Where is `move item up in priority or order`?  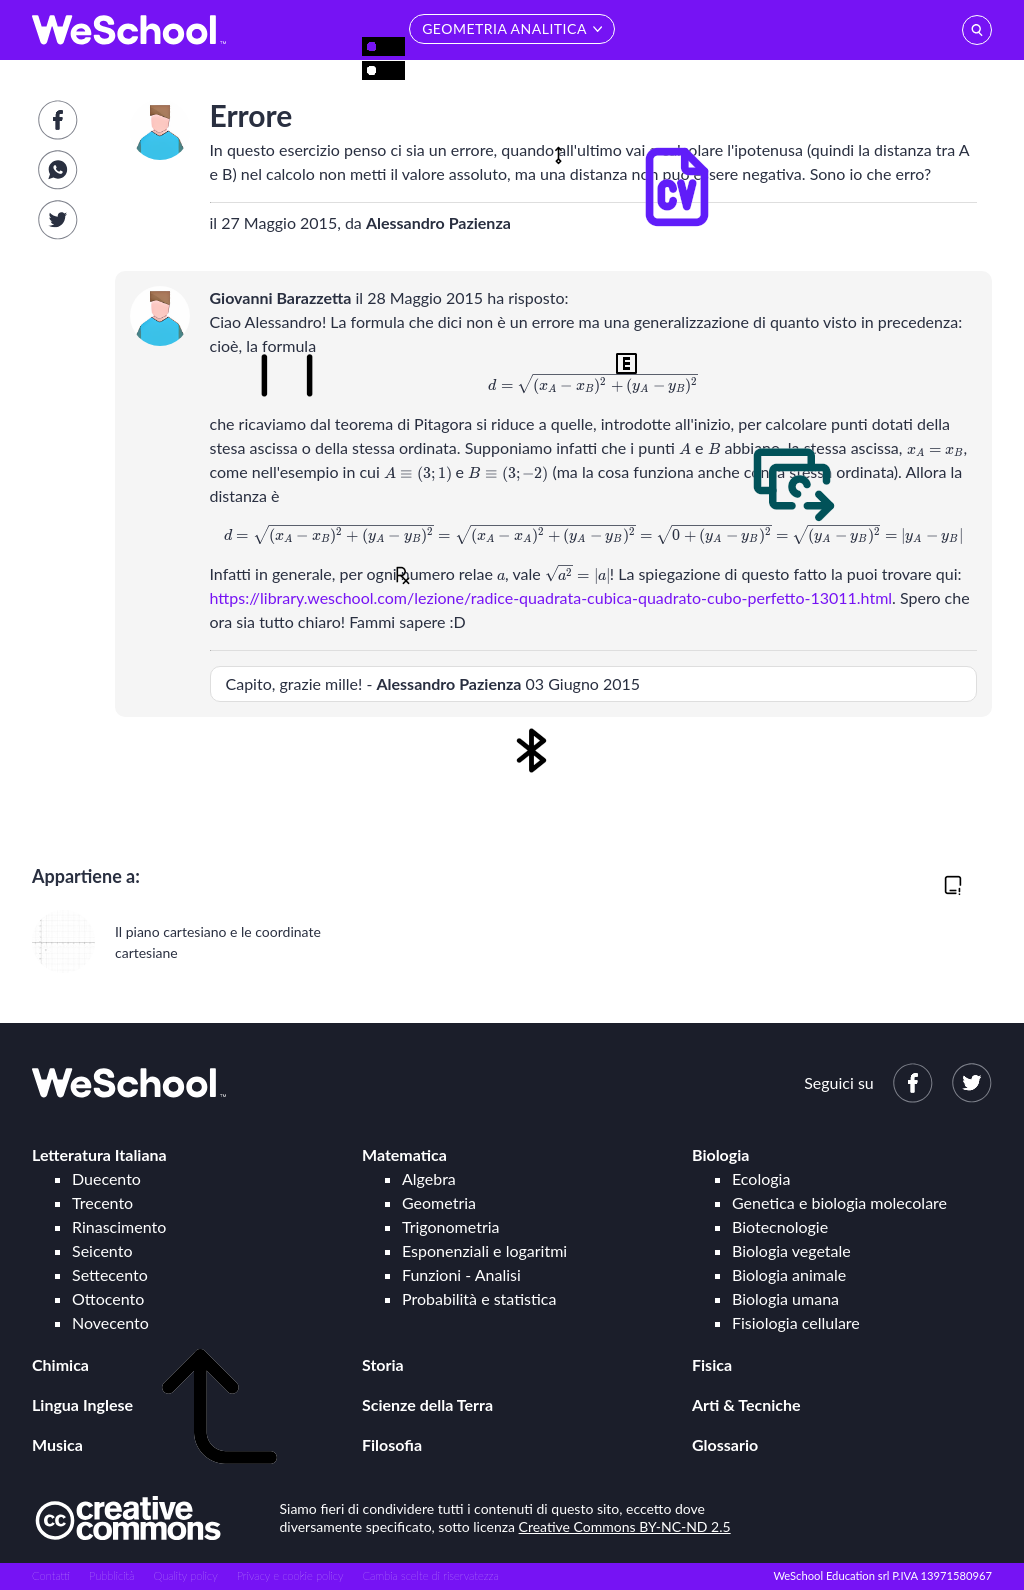 move item up in priority or order is located at coordinates (558, 155).